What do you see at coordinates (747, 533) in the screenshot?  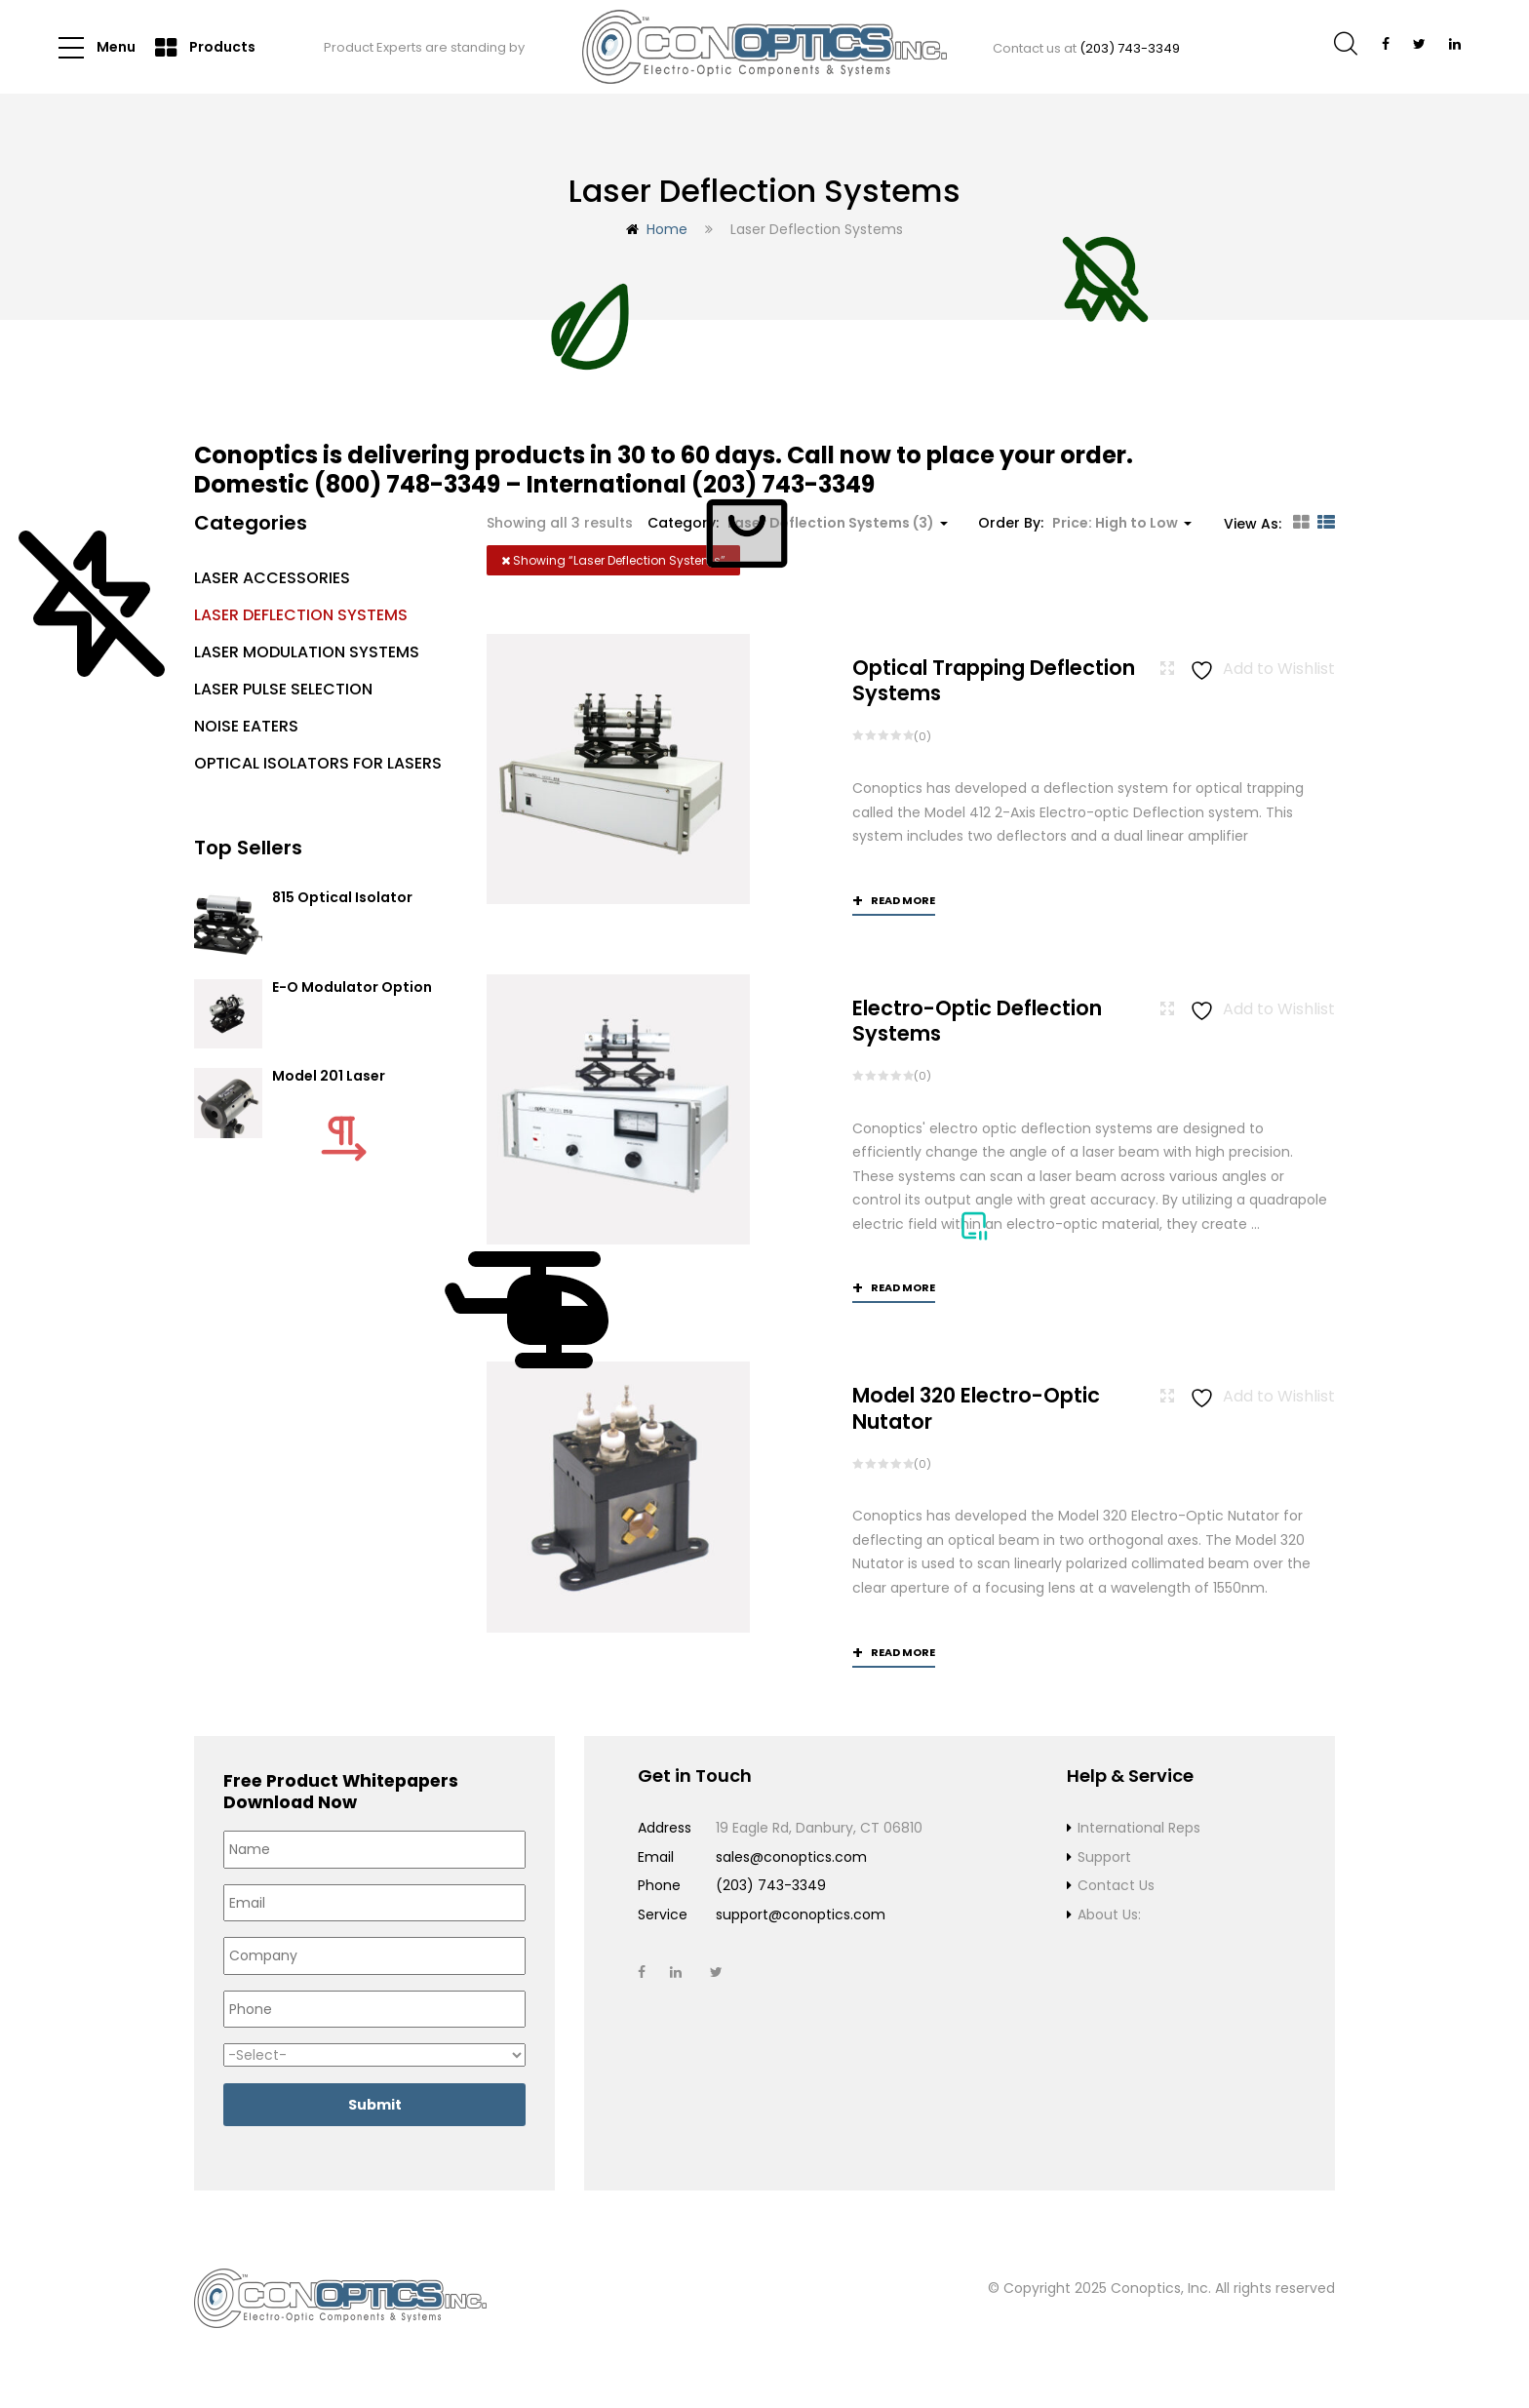 I see `view your shopping bag` at bounding box center [747, 533].